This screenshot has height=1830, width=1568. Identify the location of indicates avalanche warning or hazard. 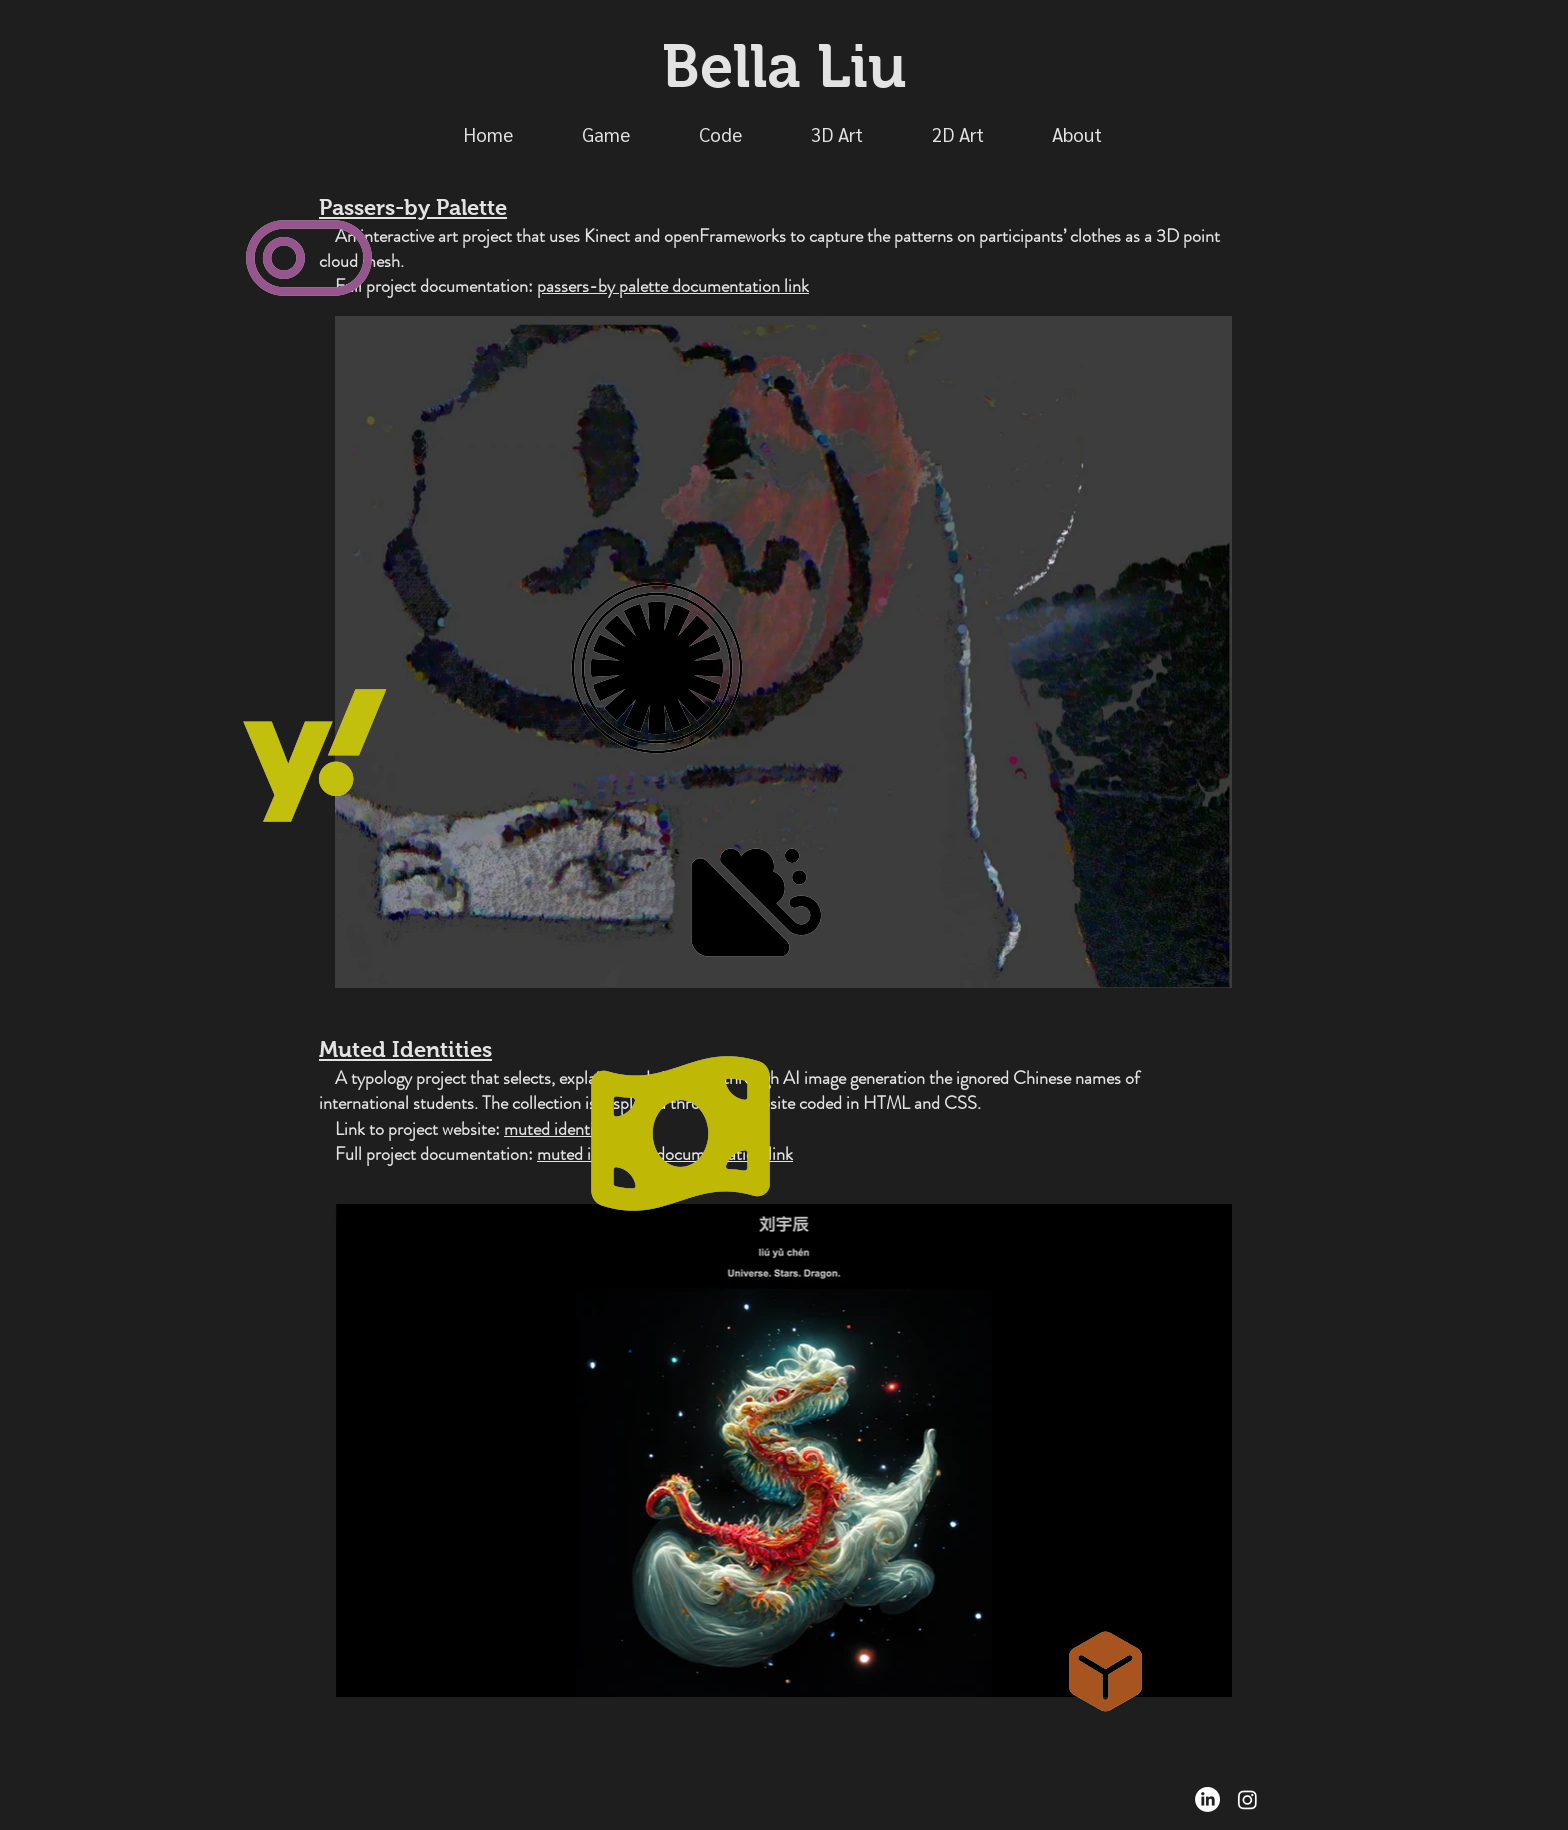
(756, 899).